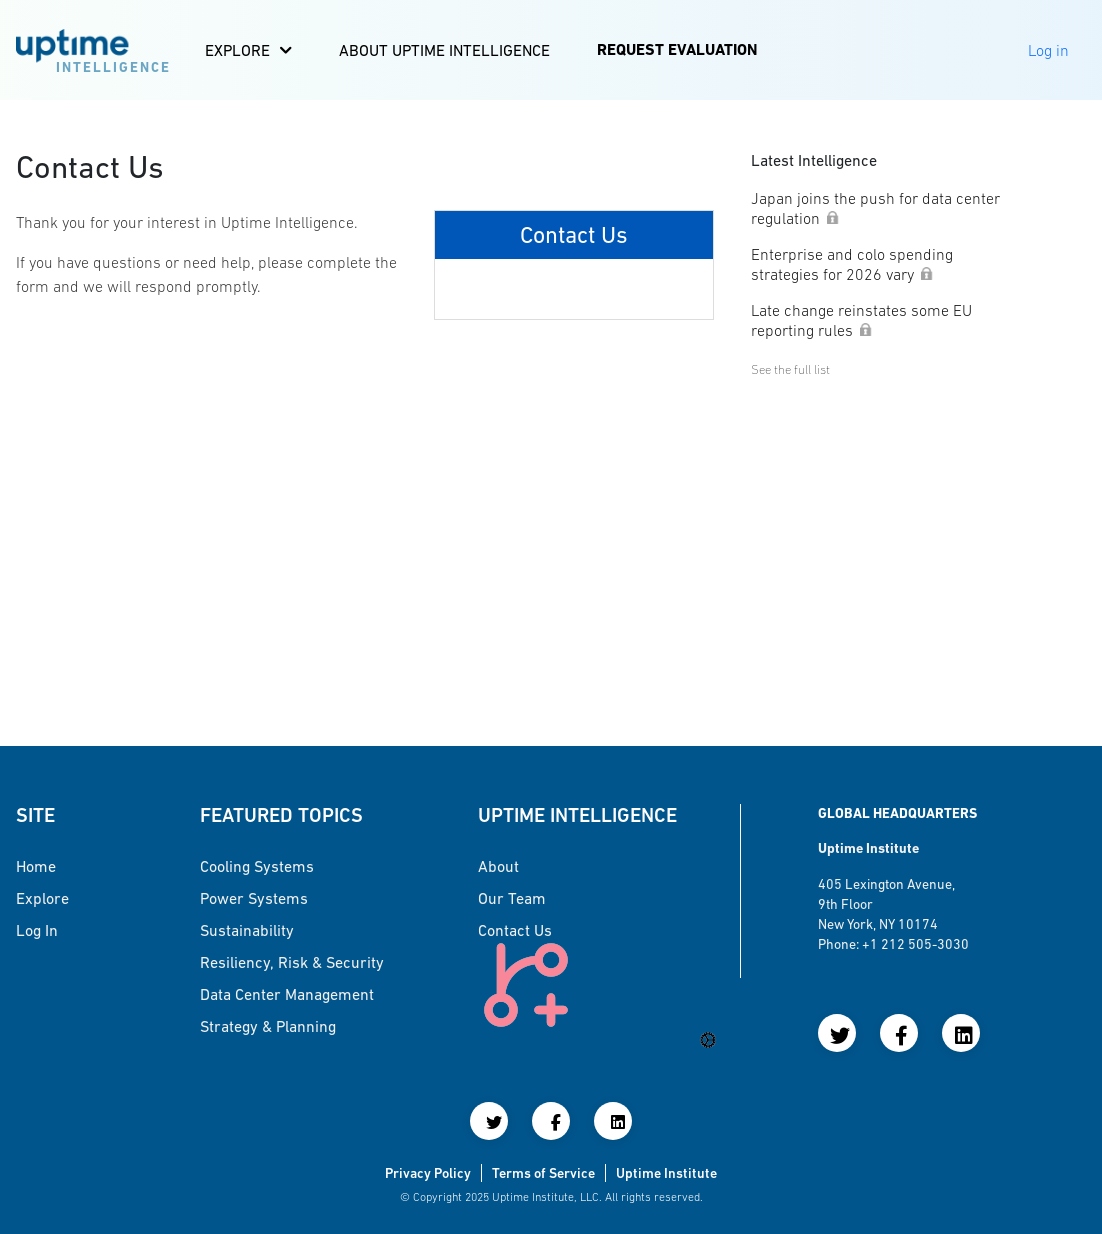  I want to click on access settings, so click(708, 1040).